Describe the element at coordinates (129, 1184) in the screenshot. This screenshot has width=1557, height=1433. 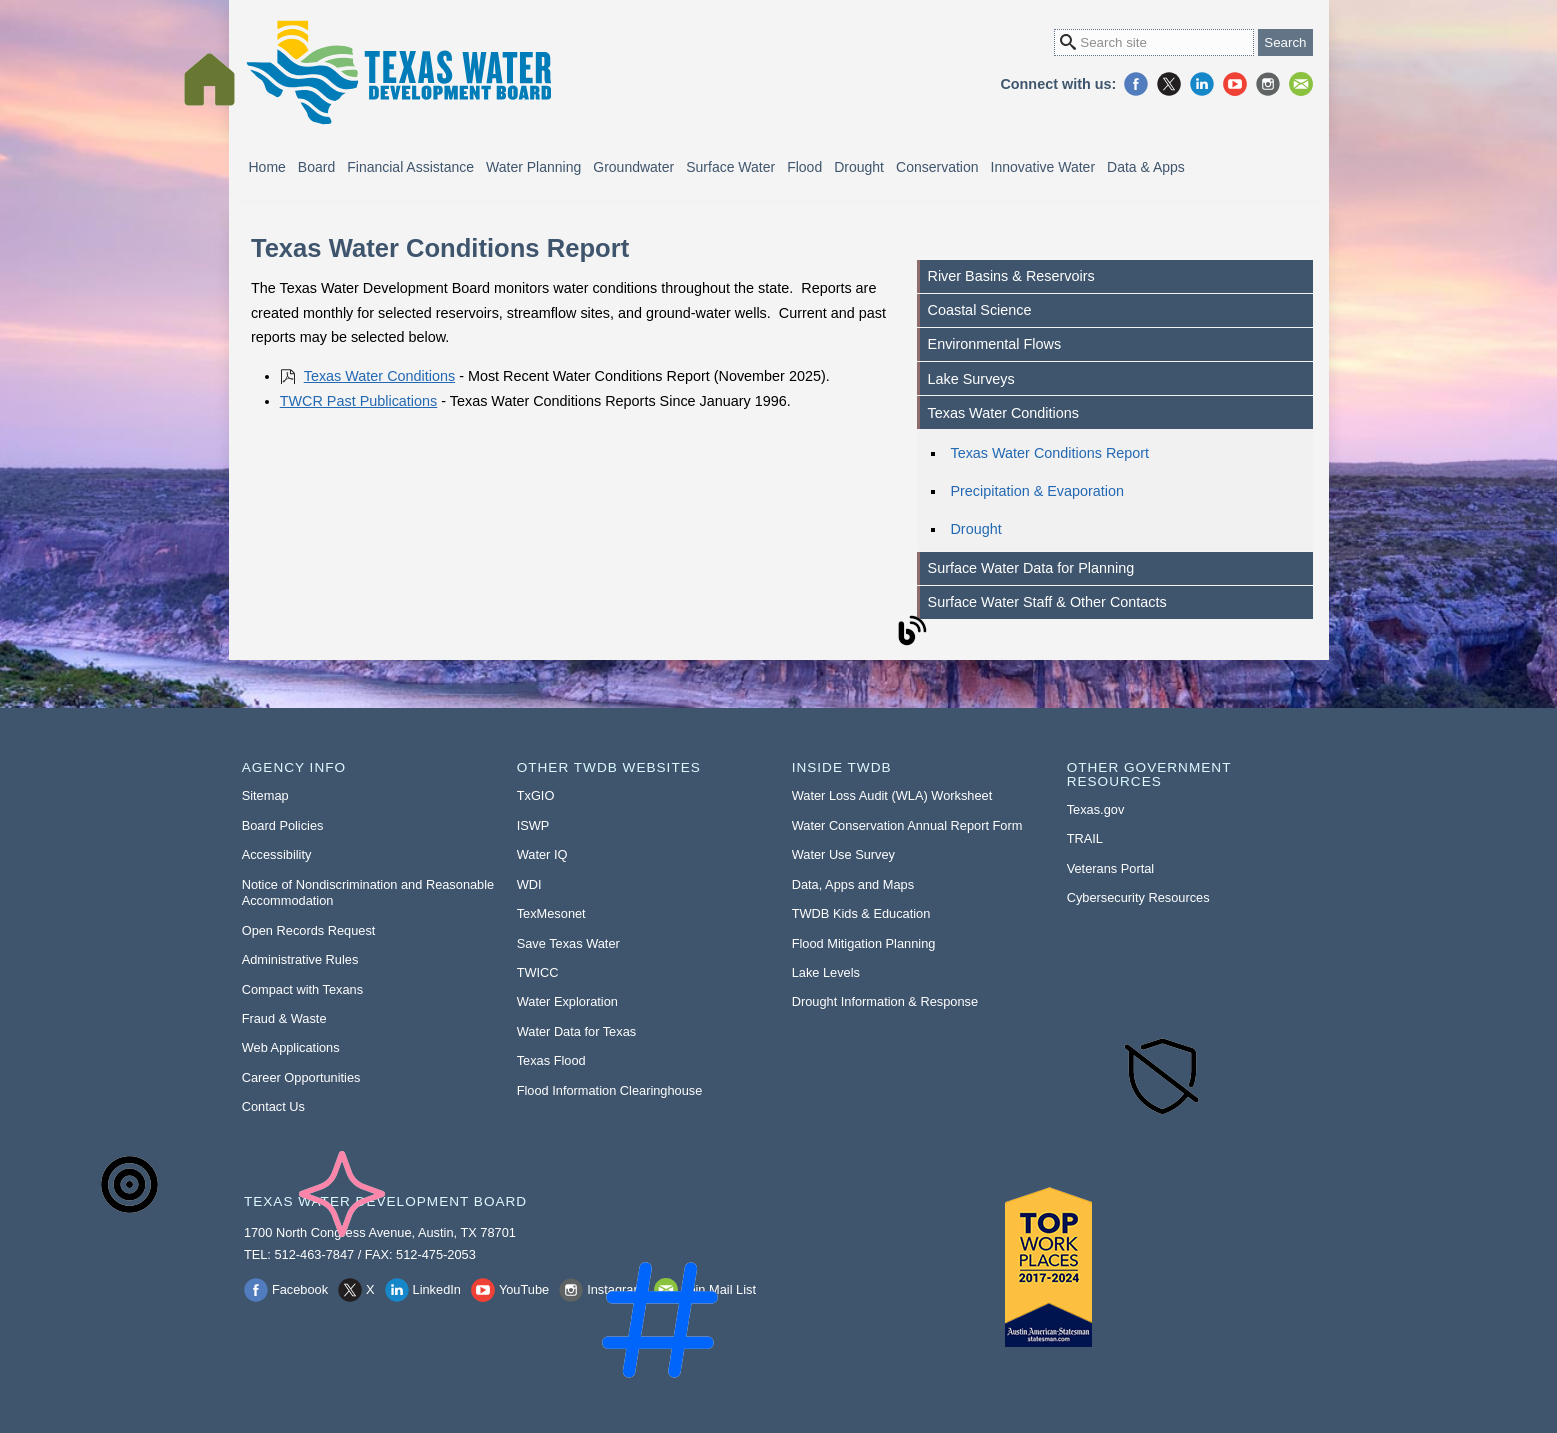
I see `set a goal or target` at that location.